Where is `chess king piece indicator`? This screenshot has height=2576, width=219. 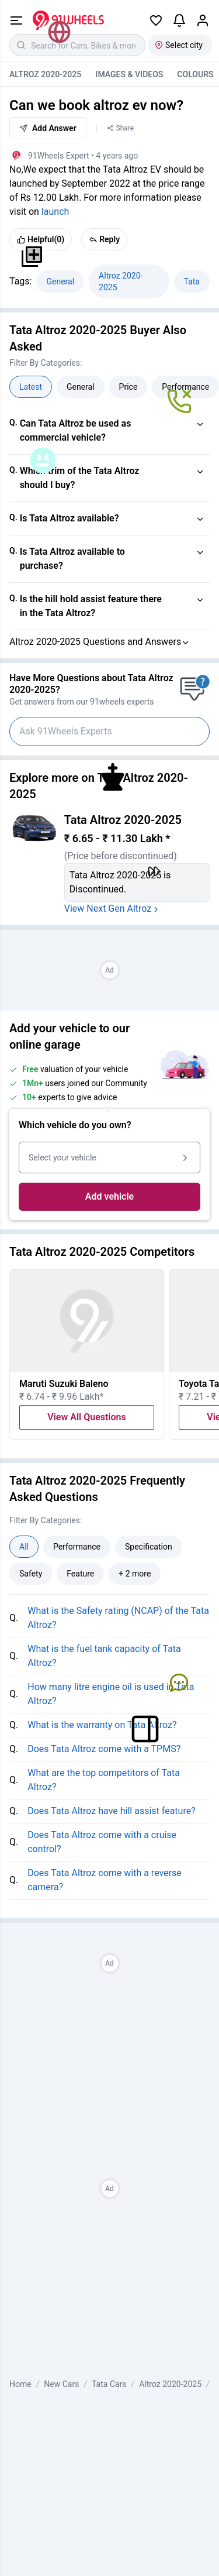
chess king piece indicator is located at coordinates (113, 778).